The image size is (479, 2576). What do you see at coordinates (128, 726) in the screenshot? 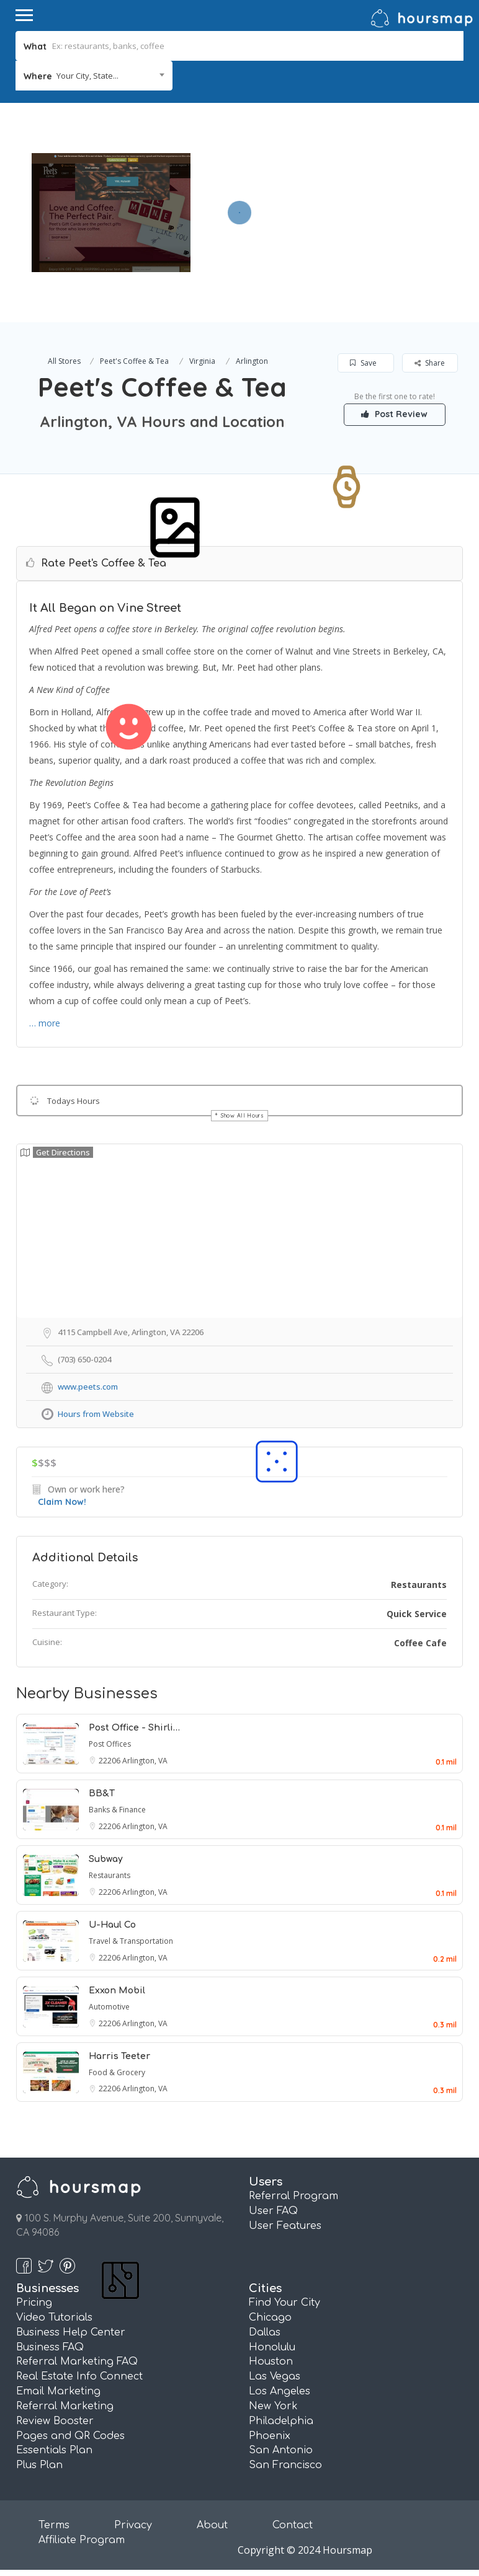
I see `add an emoji or reaction` at bounding box center [128, 726].